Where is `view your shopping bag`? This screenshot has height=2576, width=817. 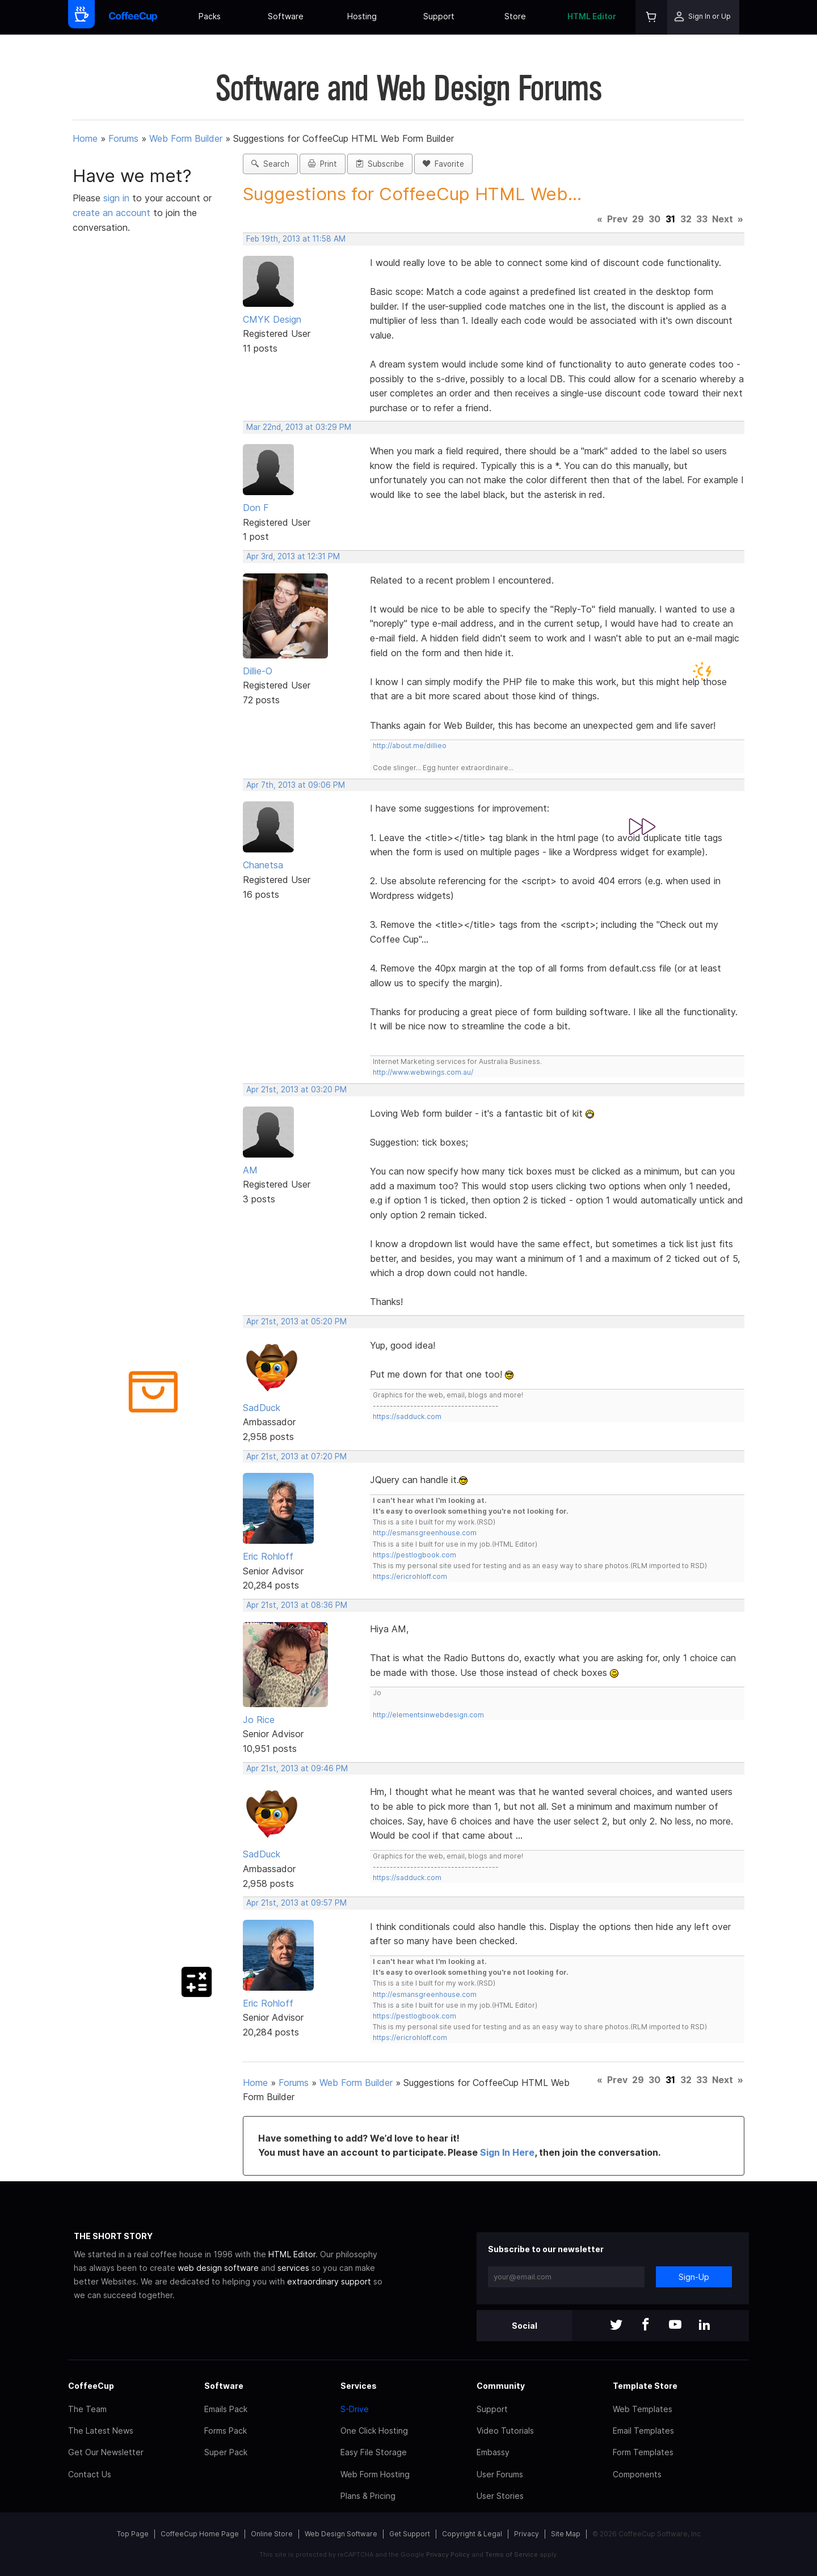
view your shopping bag is located at coordinates (153, 1392).